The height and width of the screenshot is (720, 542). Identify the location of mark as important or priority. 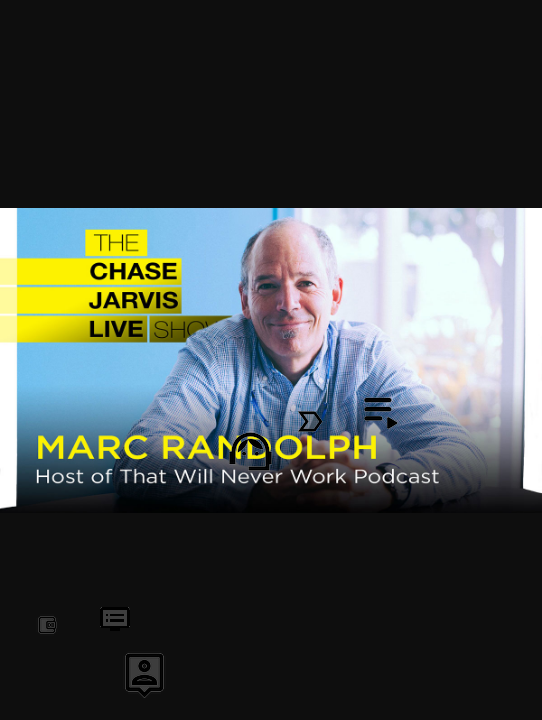
(309, 421).